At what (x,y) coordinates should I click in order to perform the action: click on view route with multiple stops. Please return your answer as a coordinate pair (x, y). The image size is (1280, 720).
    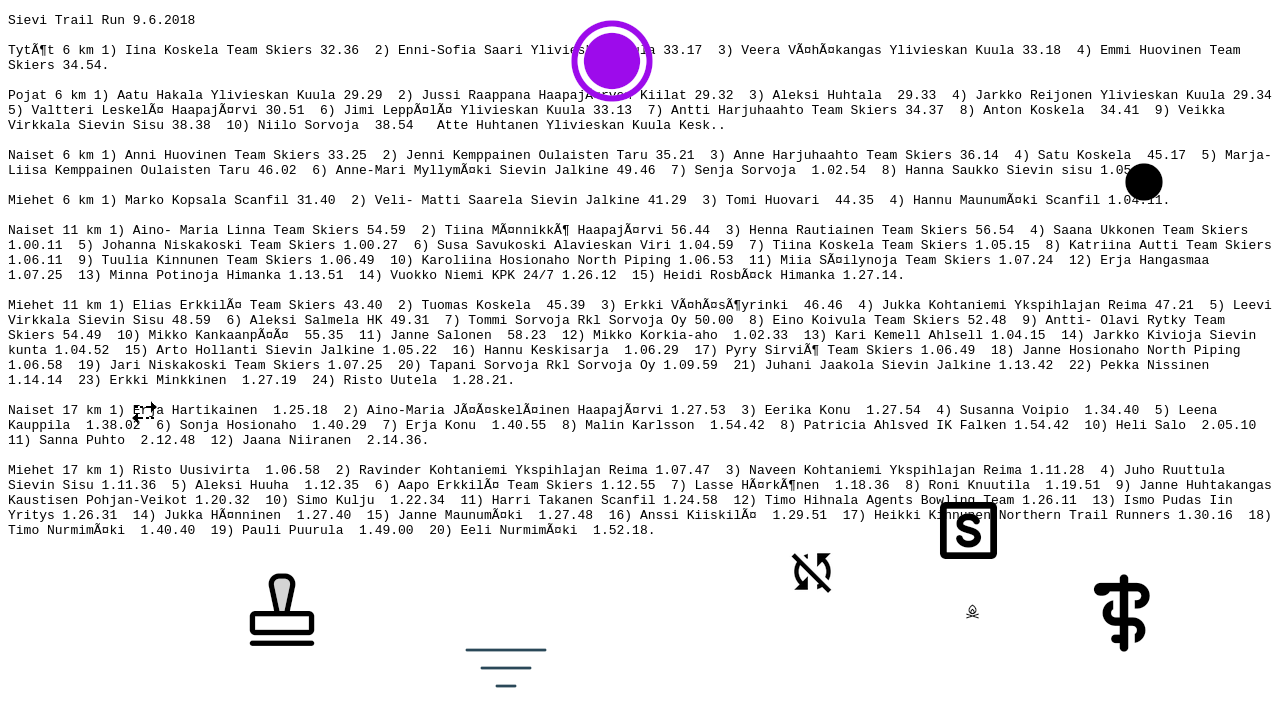
    Looking at the image, I should click on (144, 412).